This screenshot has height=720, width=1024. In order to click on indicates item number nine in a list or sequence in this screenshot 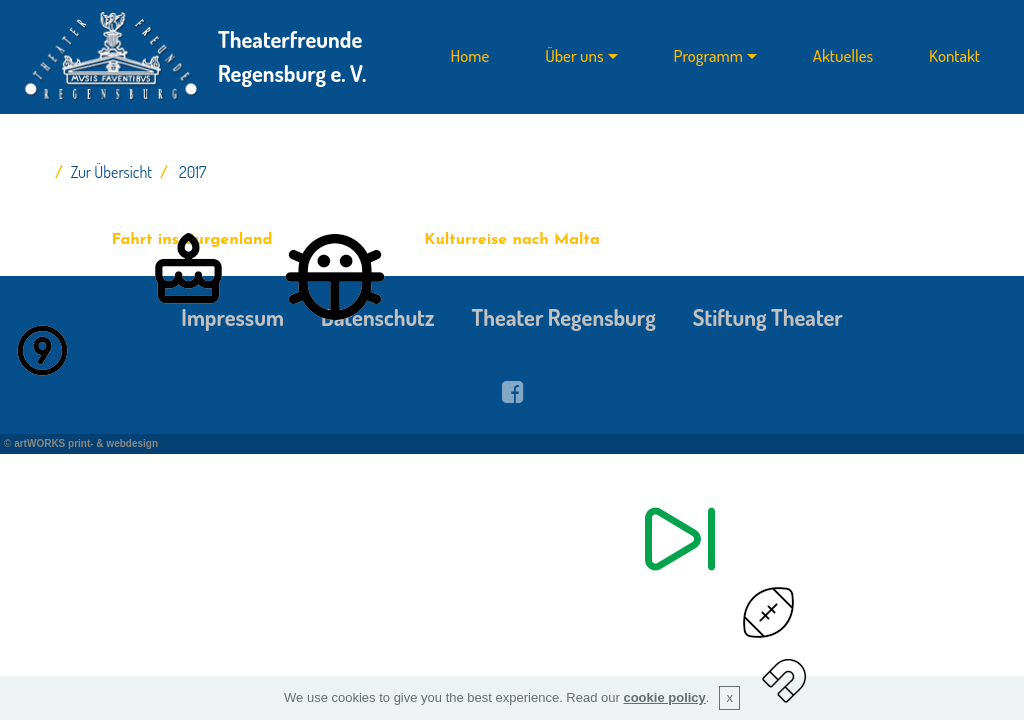, I will do `click(42, 350)`.